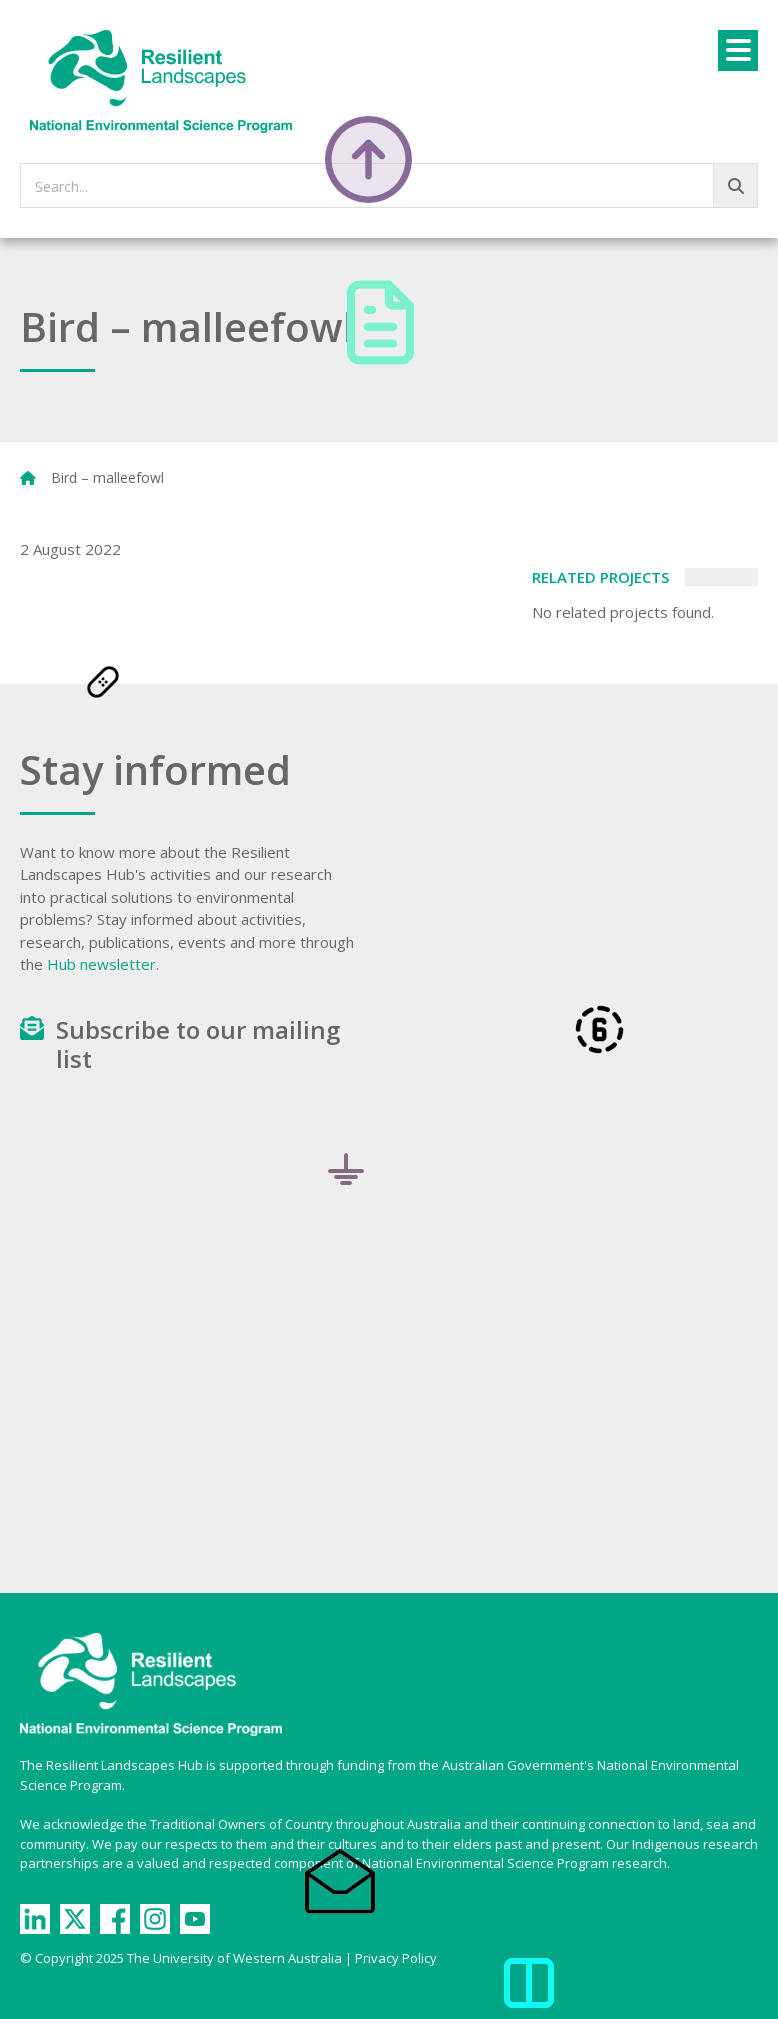 This screenshot has height=2019, width=778. Describe the element at coordinates (529, 1983) in the screenshot. I see `switch to column view layout` at that location.